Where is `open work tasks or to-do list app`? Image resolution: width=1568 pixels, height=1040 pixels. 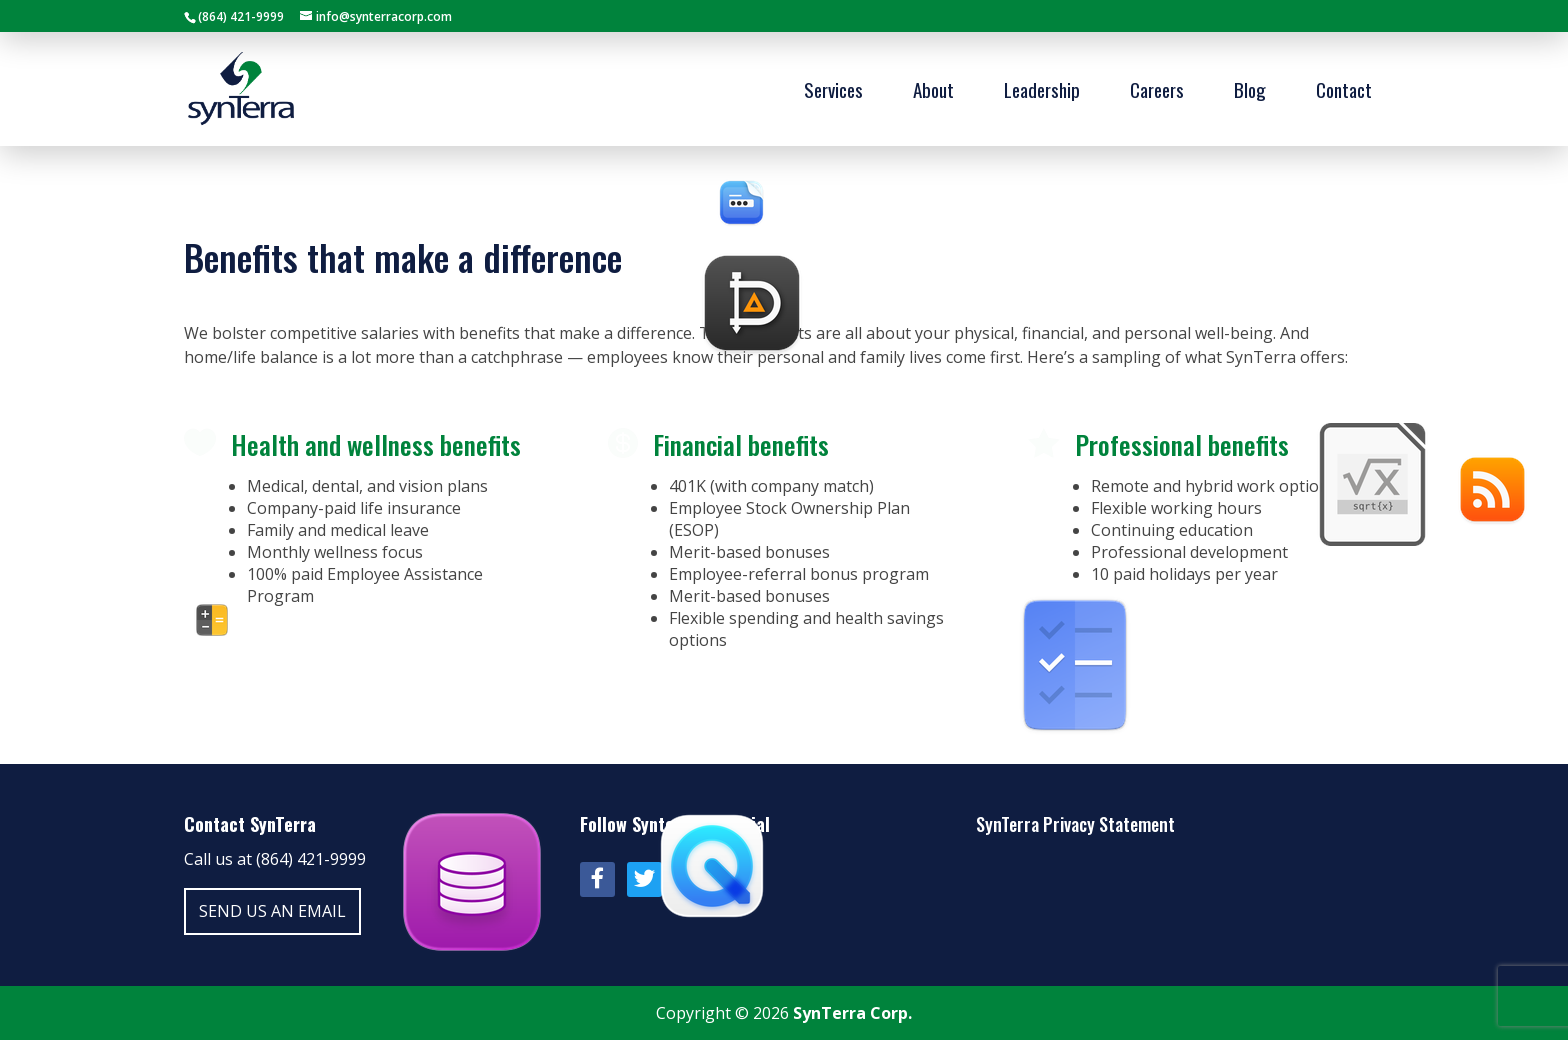 open work tasks or to-do list app is located at coordinates (1075, 665).